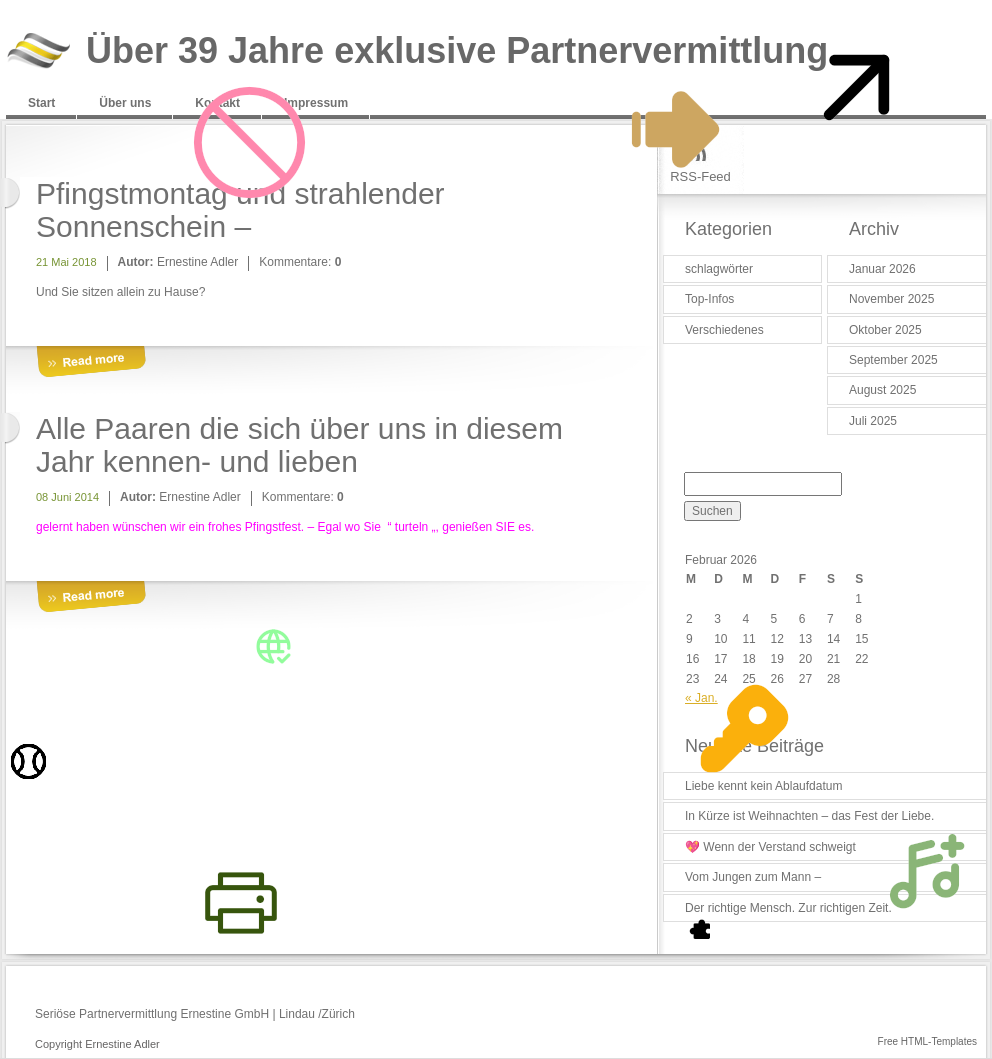  I want to click on access baseball or sports content, so click(28, 761).